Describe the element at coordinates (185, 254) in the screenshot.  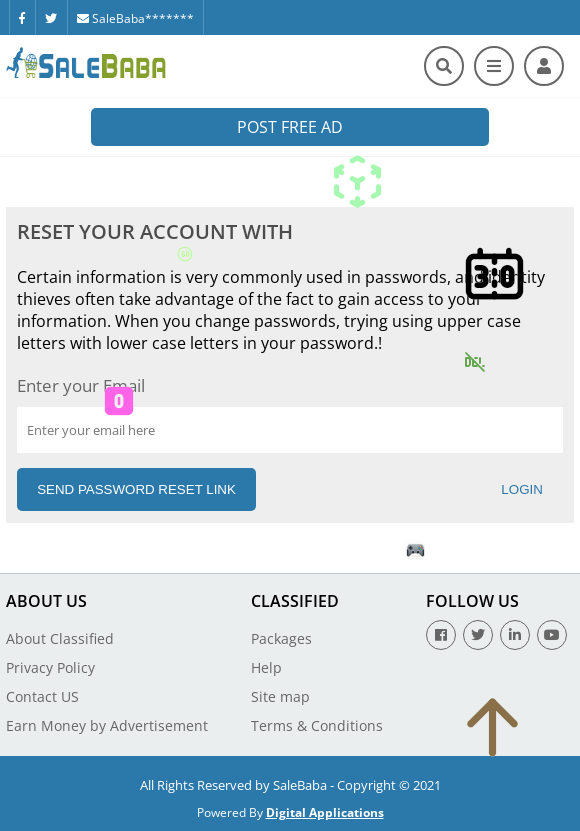
I see `set a 60-second timer` at that location.